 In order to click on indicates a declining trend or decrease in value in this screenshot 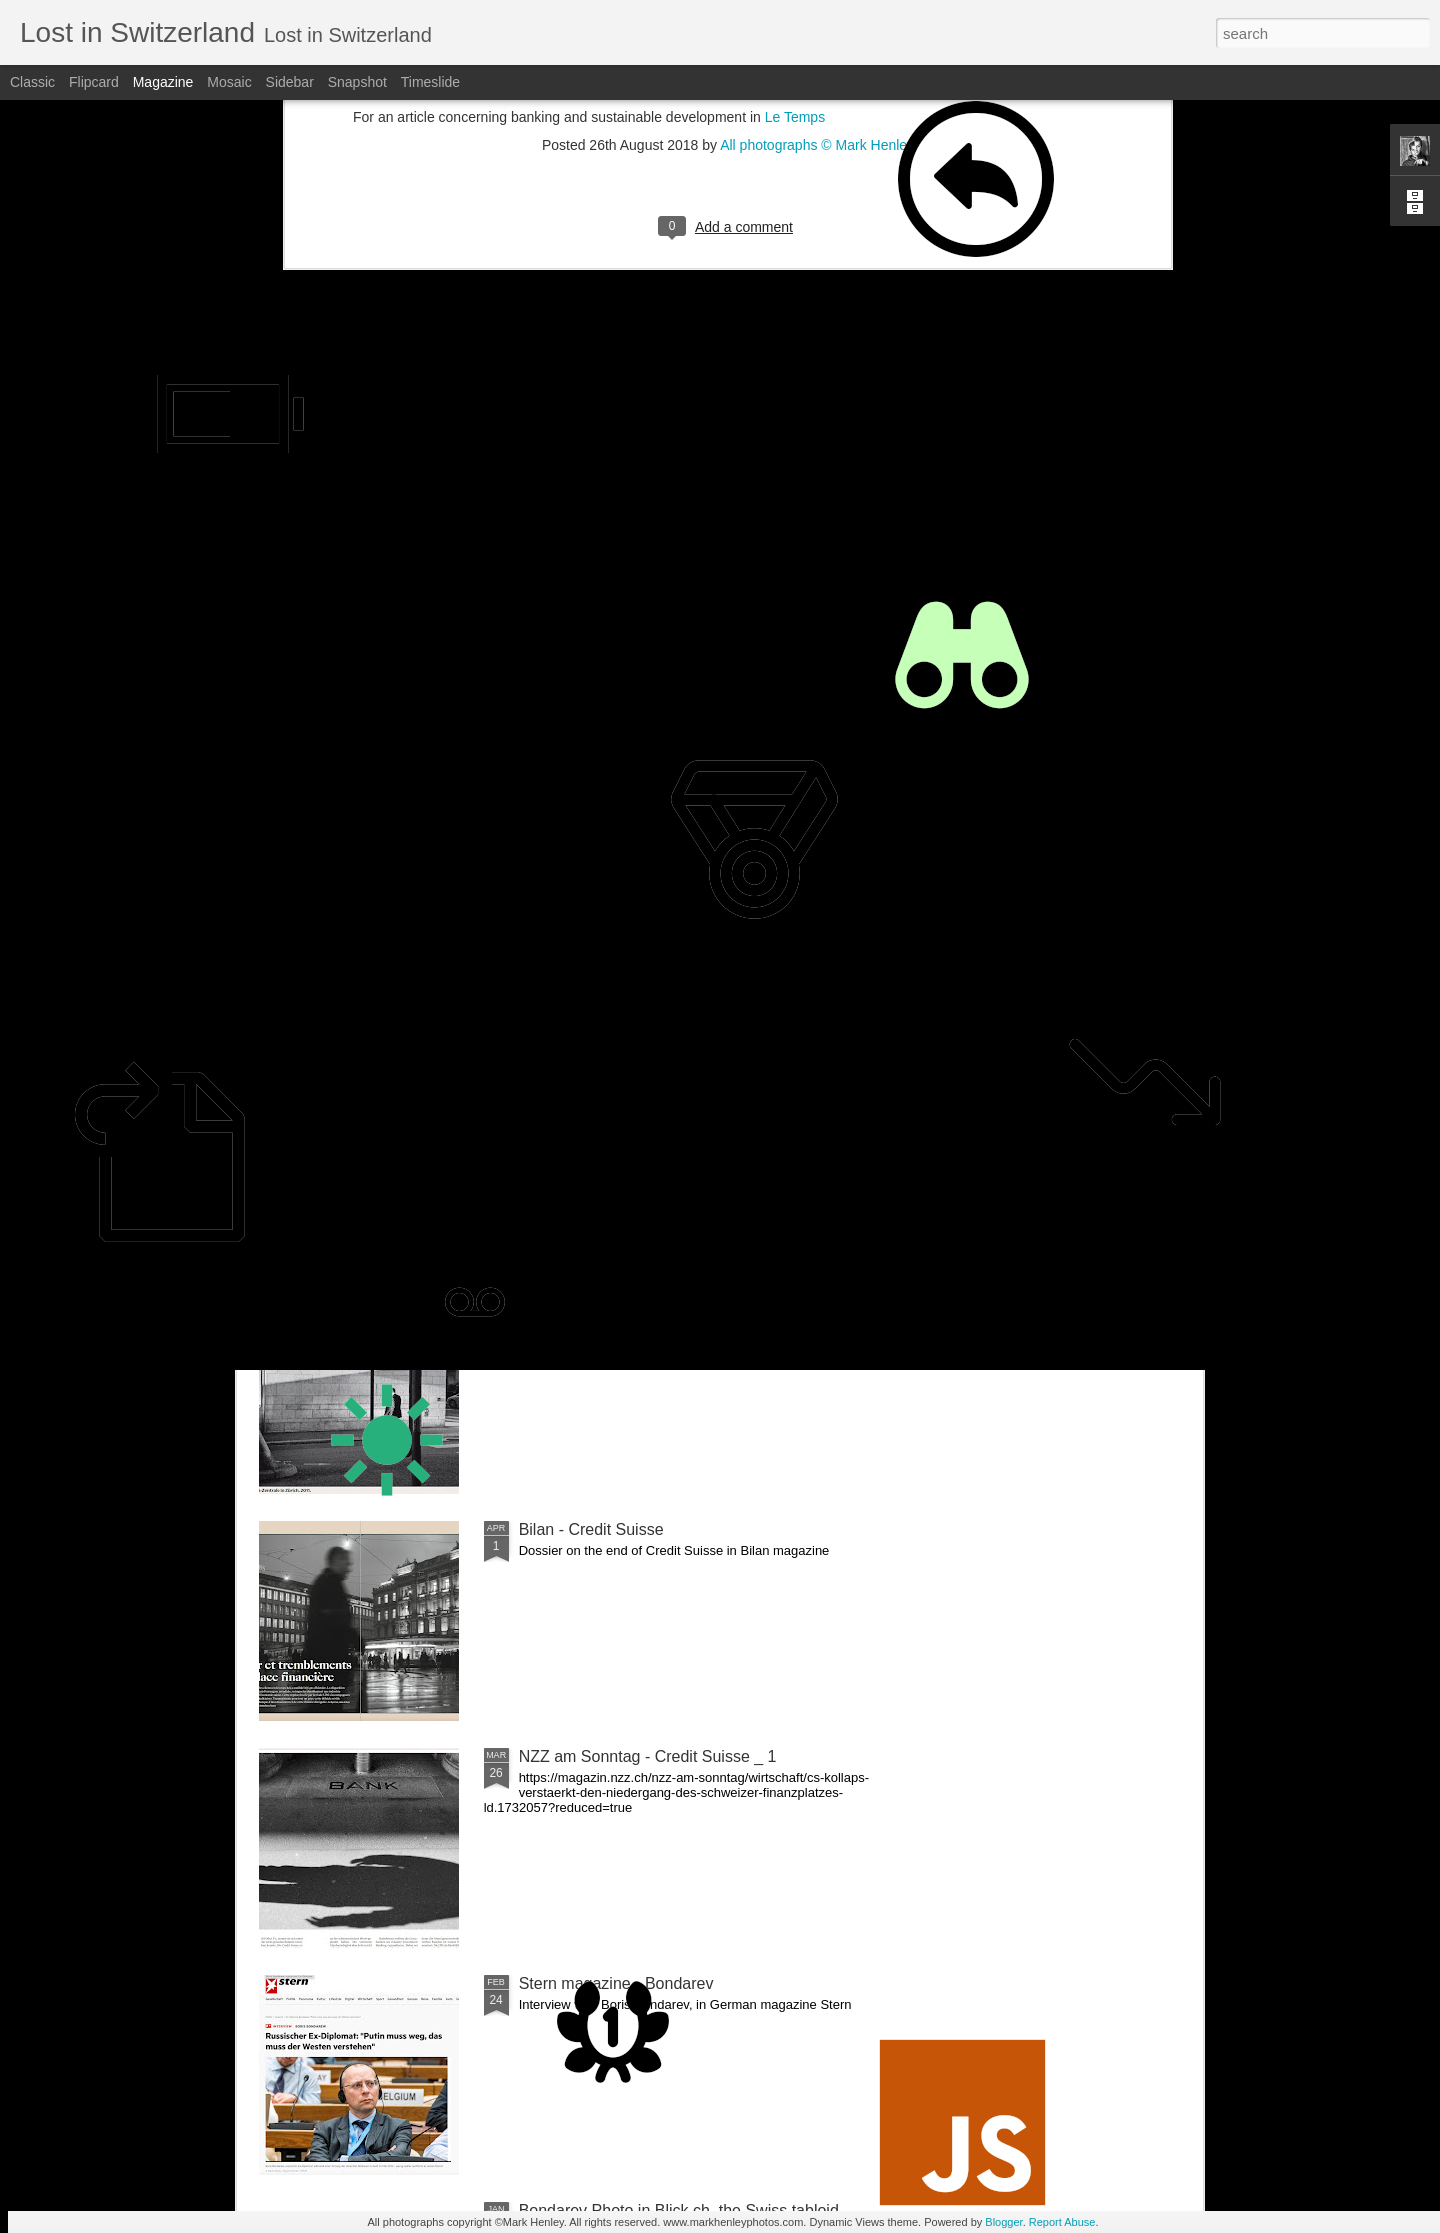, I will do `click(1145, 1082)`.